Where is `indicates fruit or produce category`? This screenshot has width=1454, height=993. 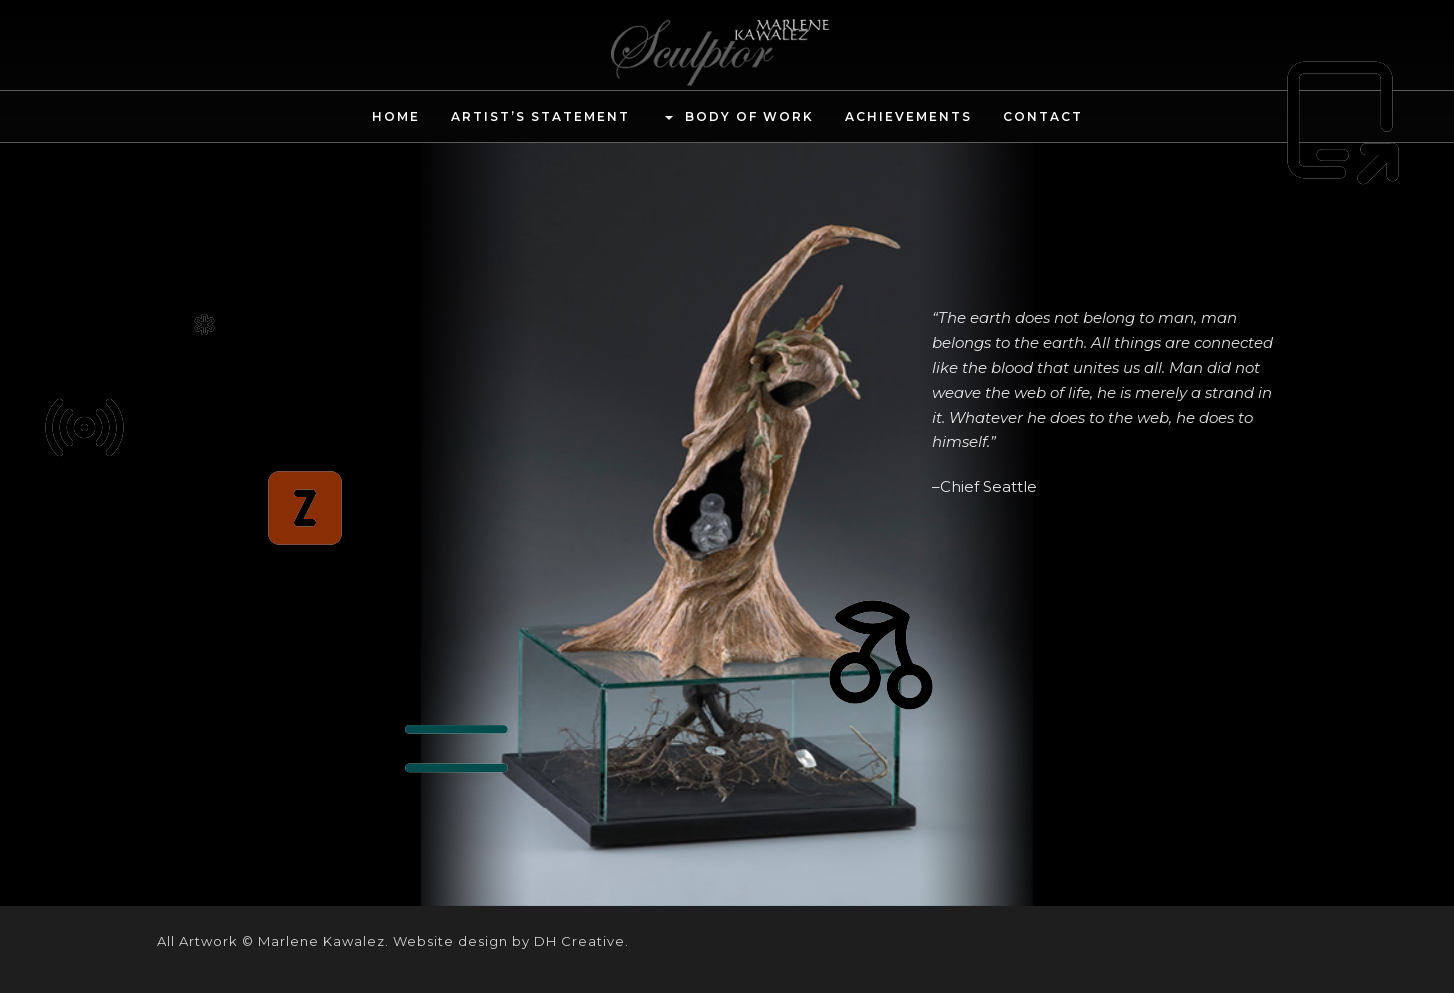 indicates fruit or produce category is located at coordinates (881, 652).